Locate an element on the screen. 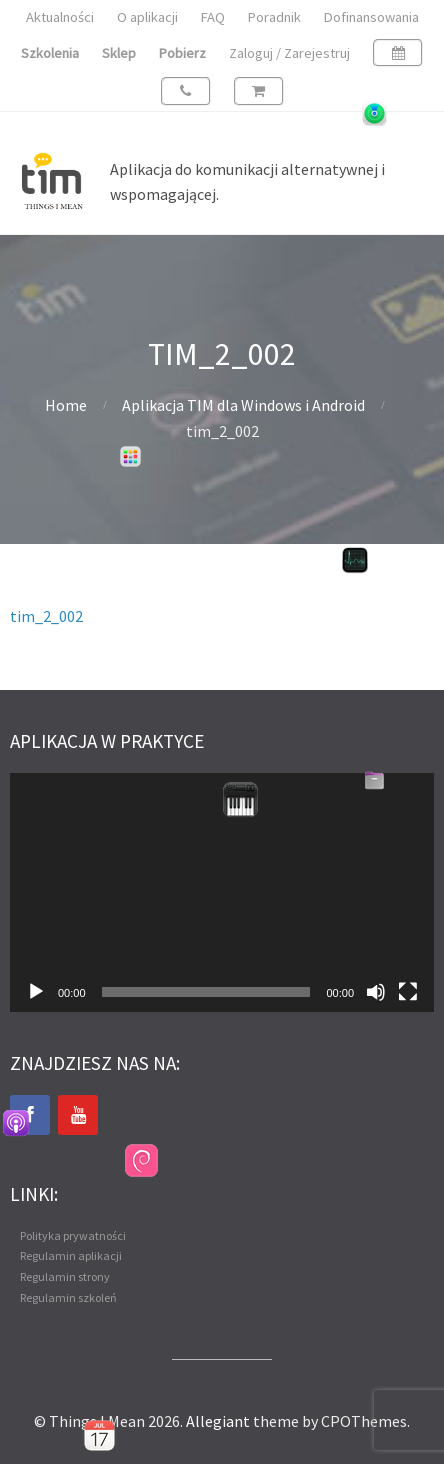 The image size is (444, 1464). launch debian linux application is located at coordinates (141, 1160).